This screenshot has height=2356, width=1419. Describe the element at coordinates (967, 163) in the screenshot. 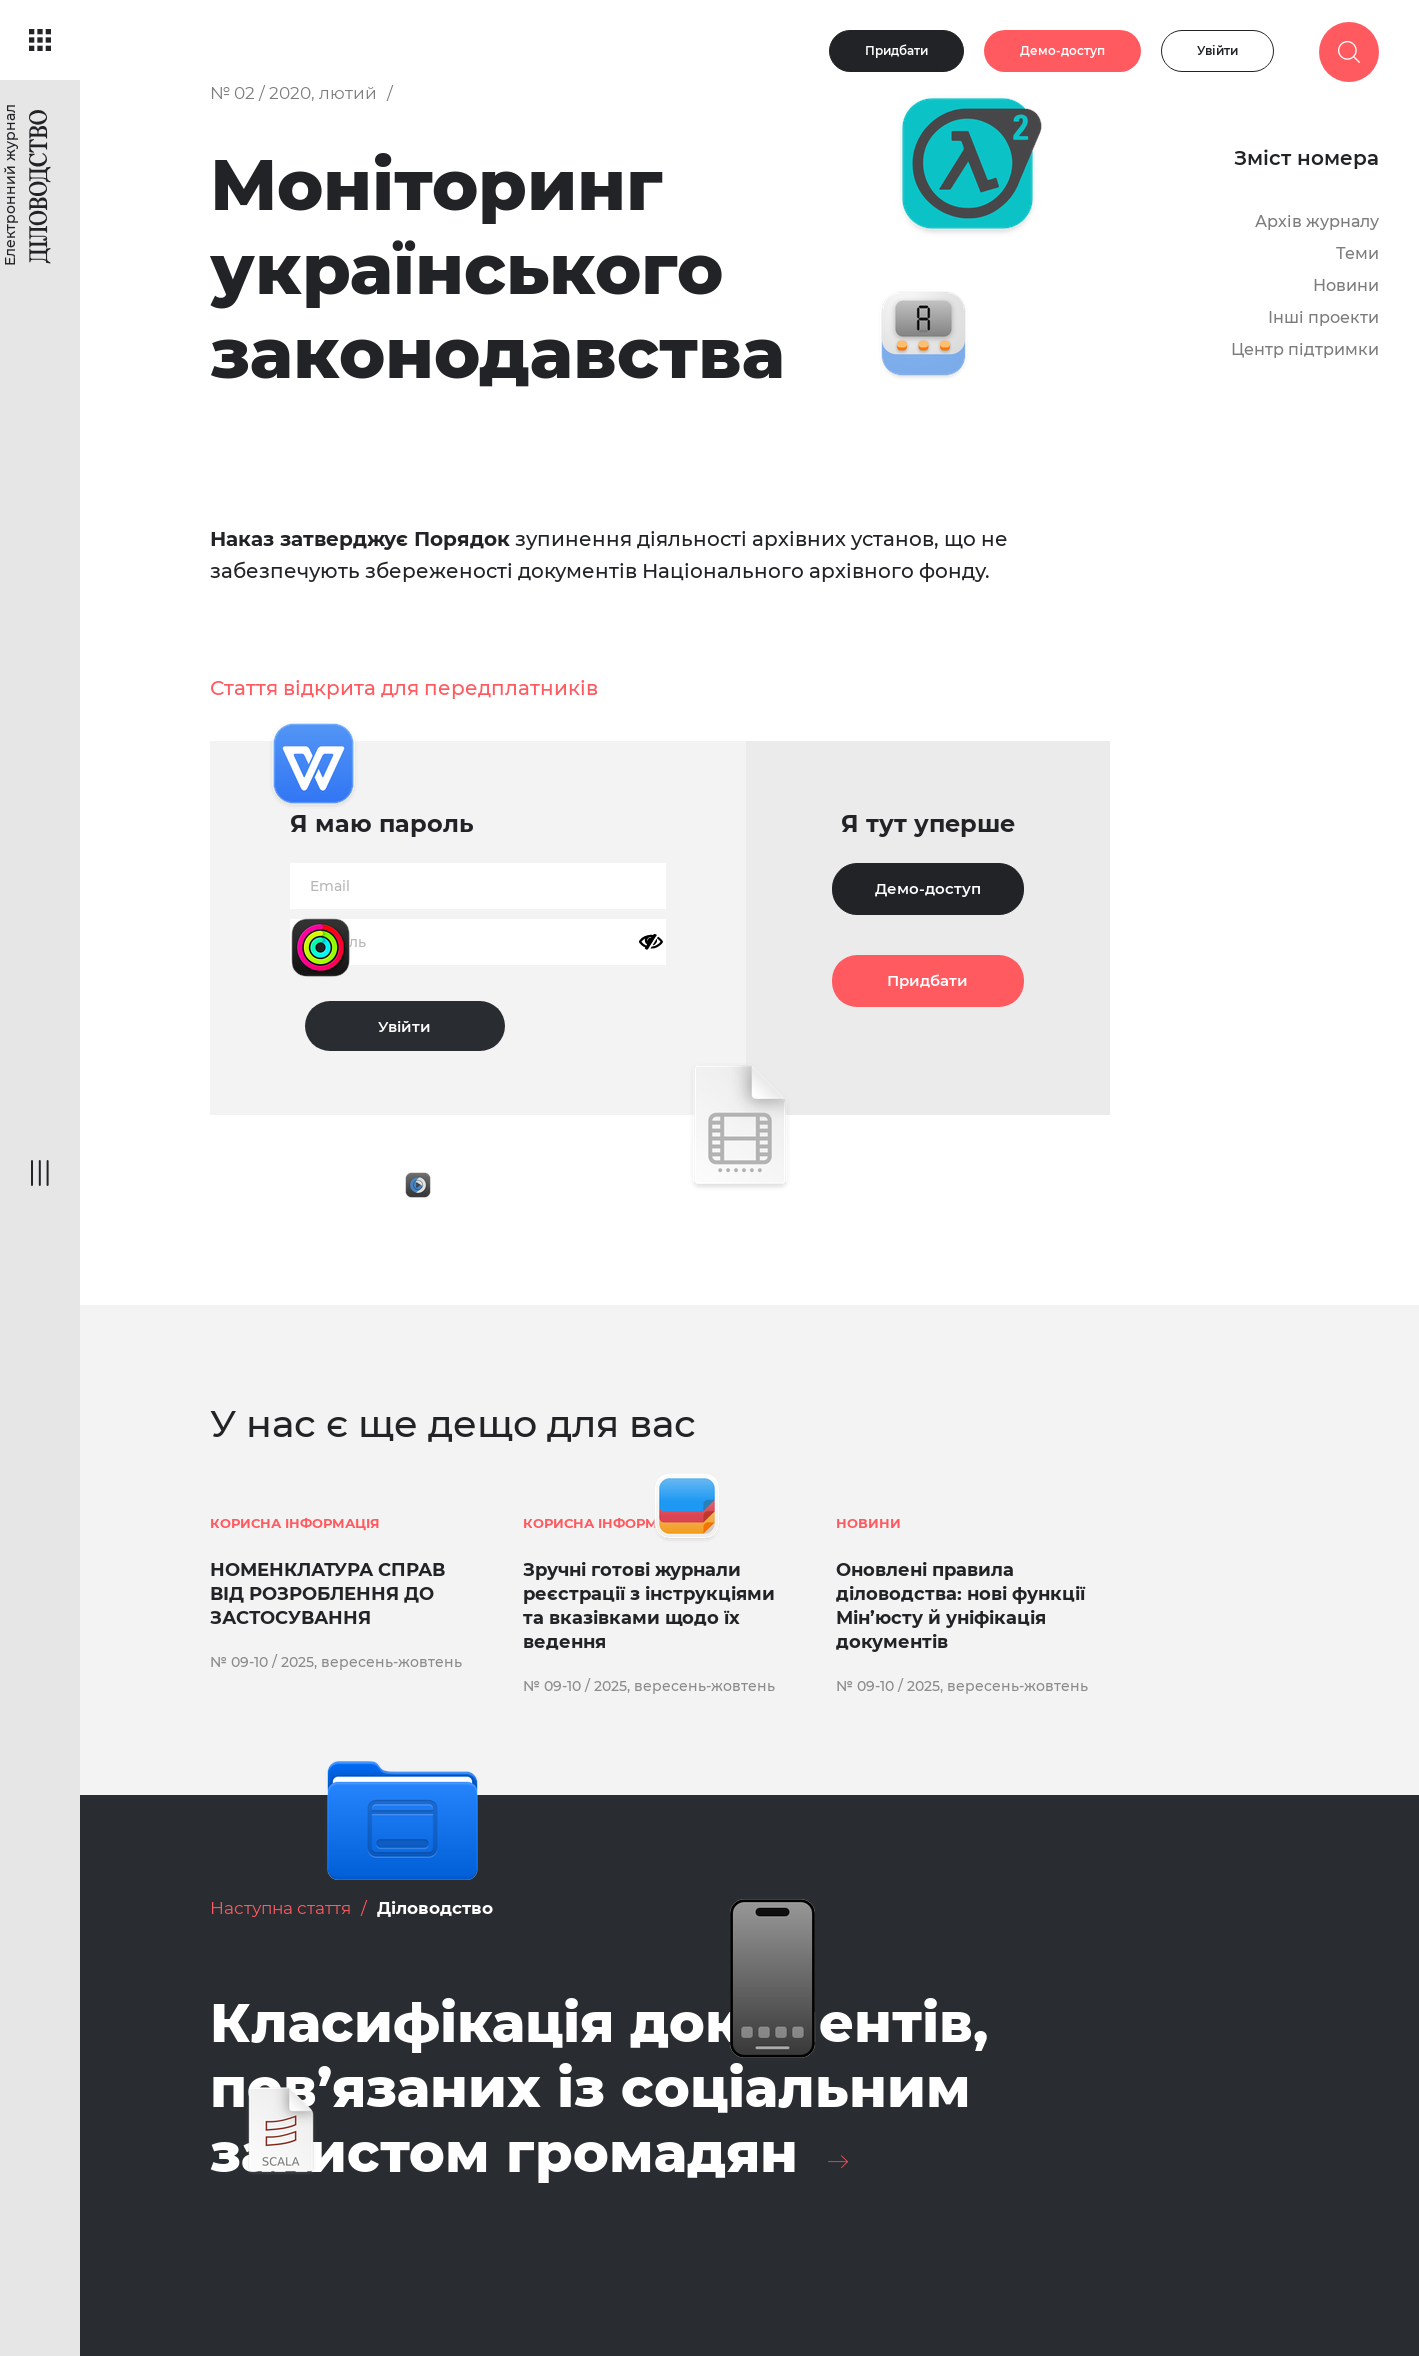

I see `launch Half-Life 2: Lost Coast` at that location.